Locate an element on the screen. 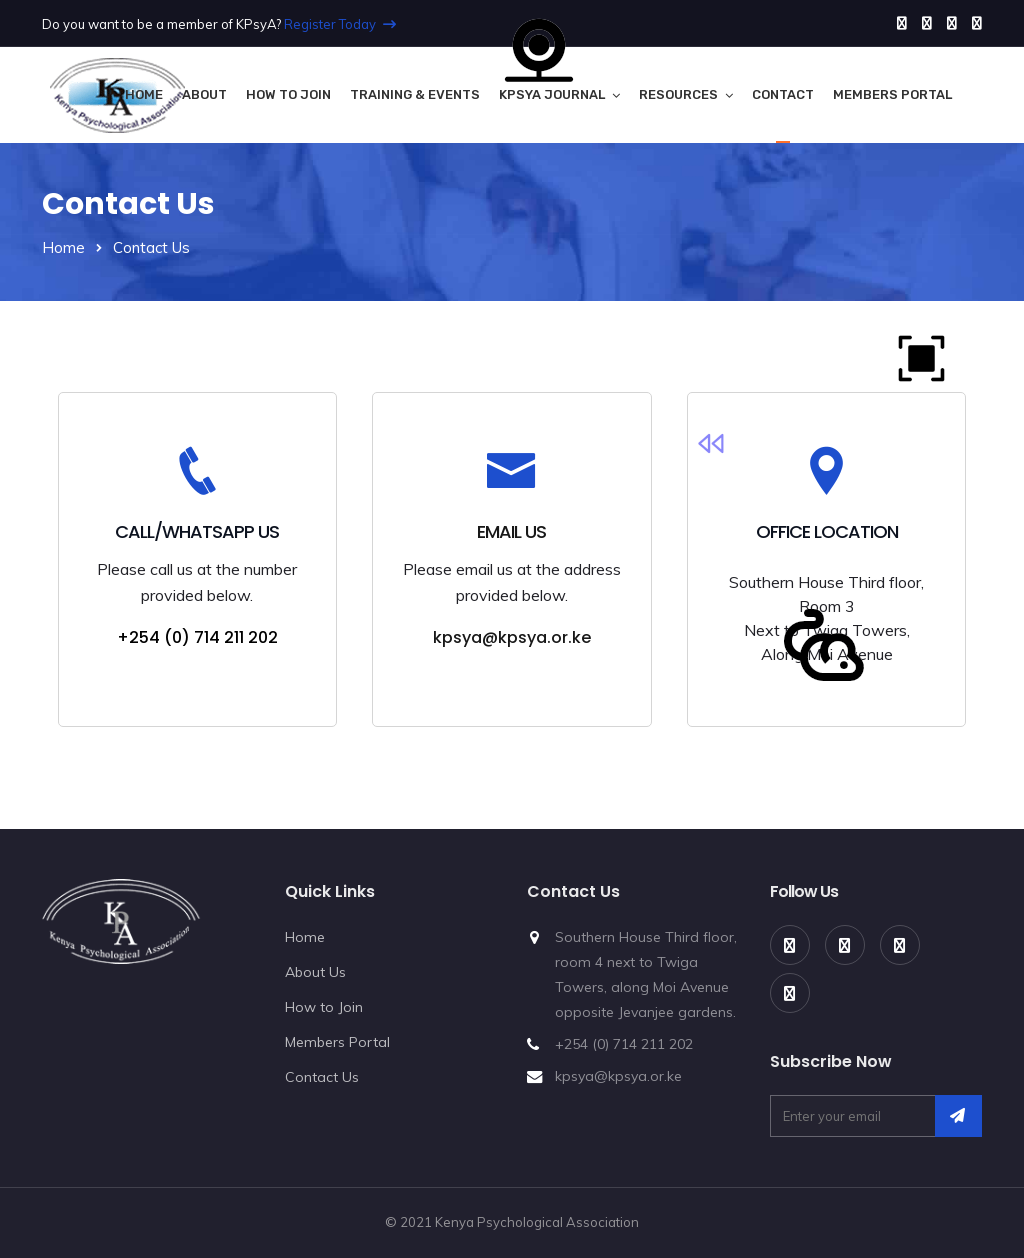  skip to previous track is located at coordinates (711, 443).